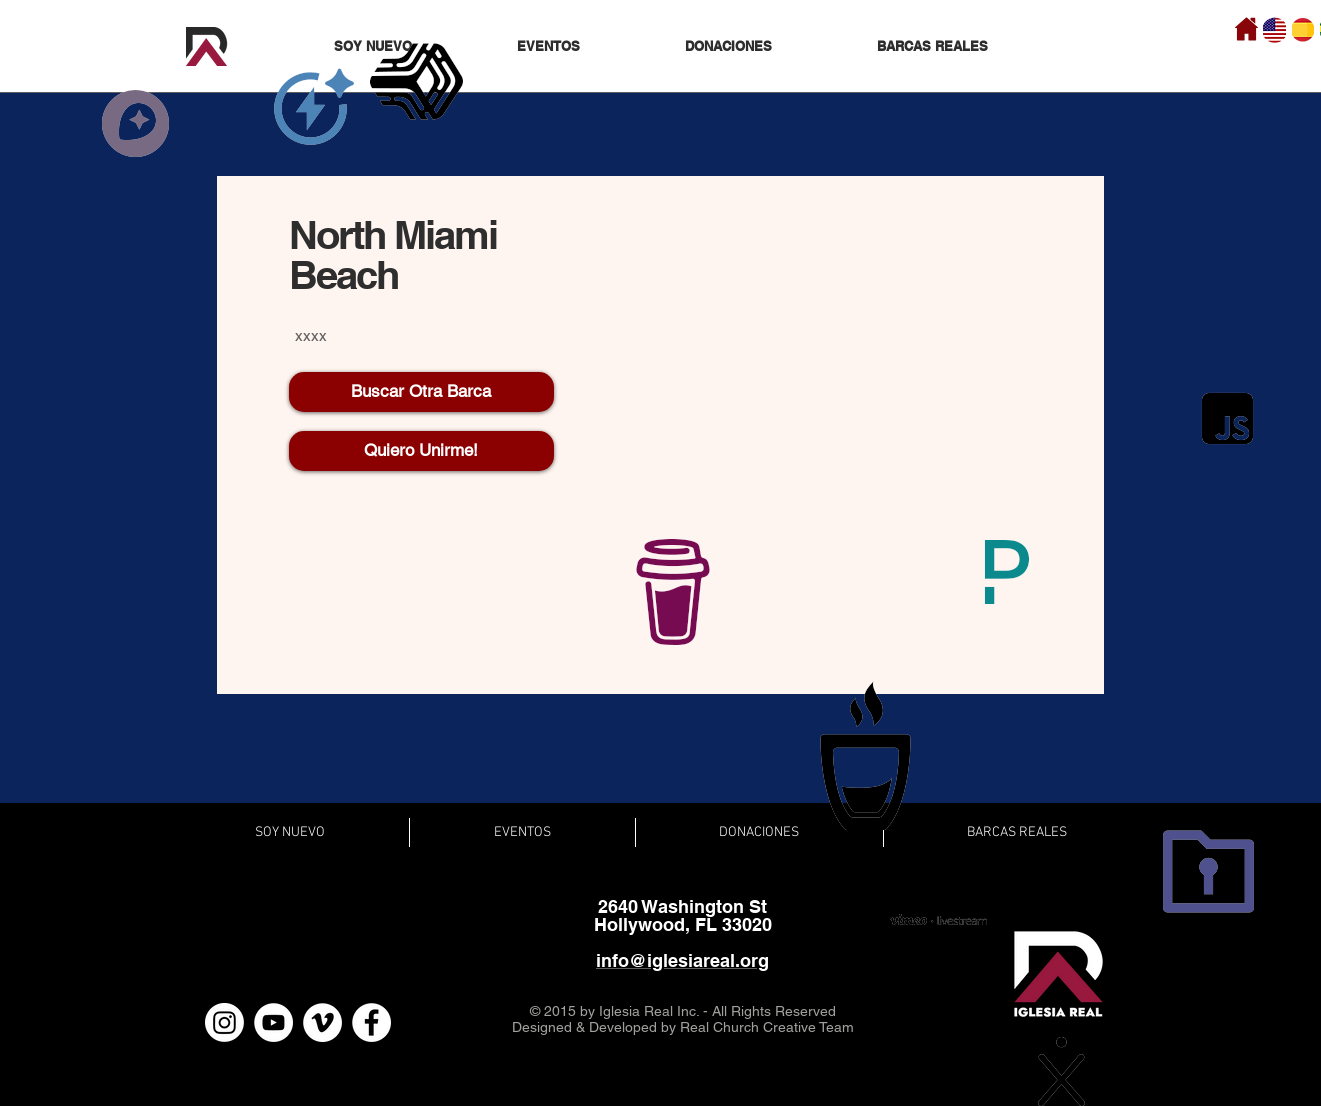 The width and height of the screenshot is (1321, 1106). I want to click on mocha javascript testing framework logo, so click(865, 755).